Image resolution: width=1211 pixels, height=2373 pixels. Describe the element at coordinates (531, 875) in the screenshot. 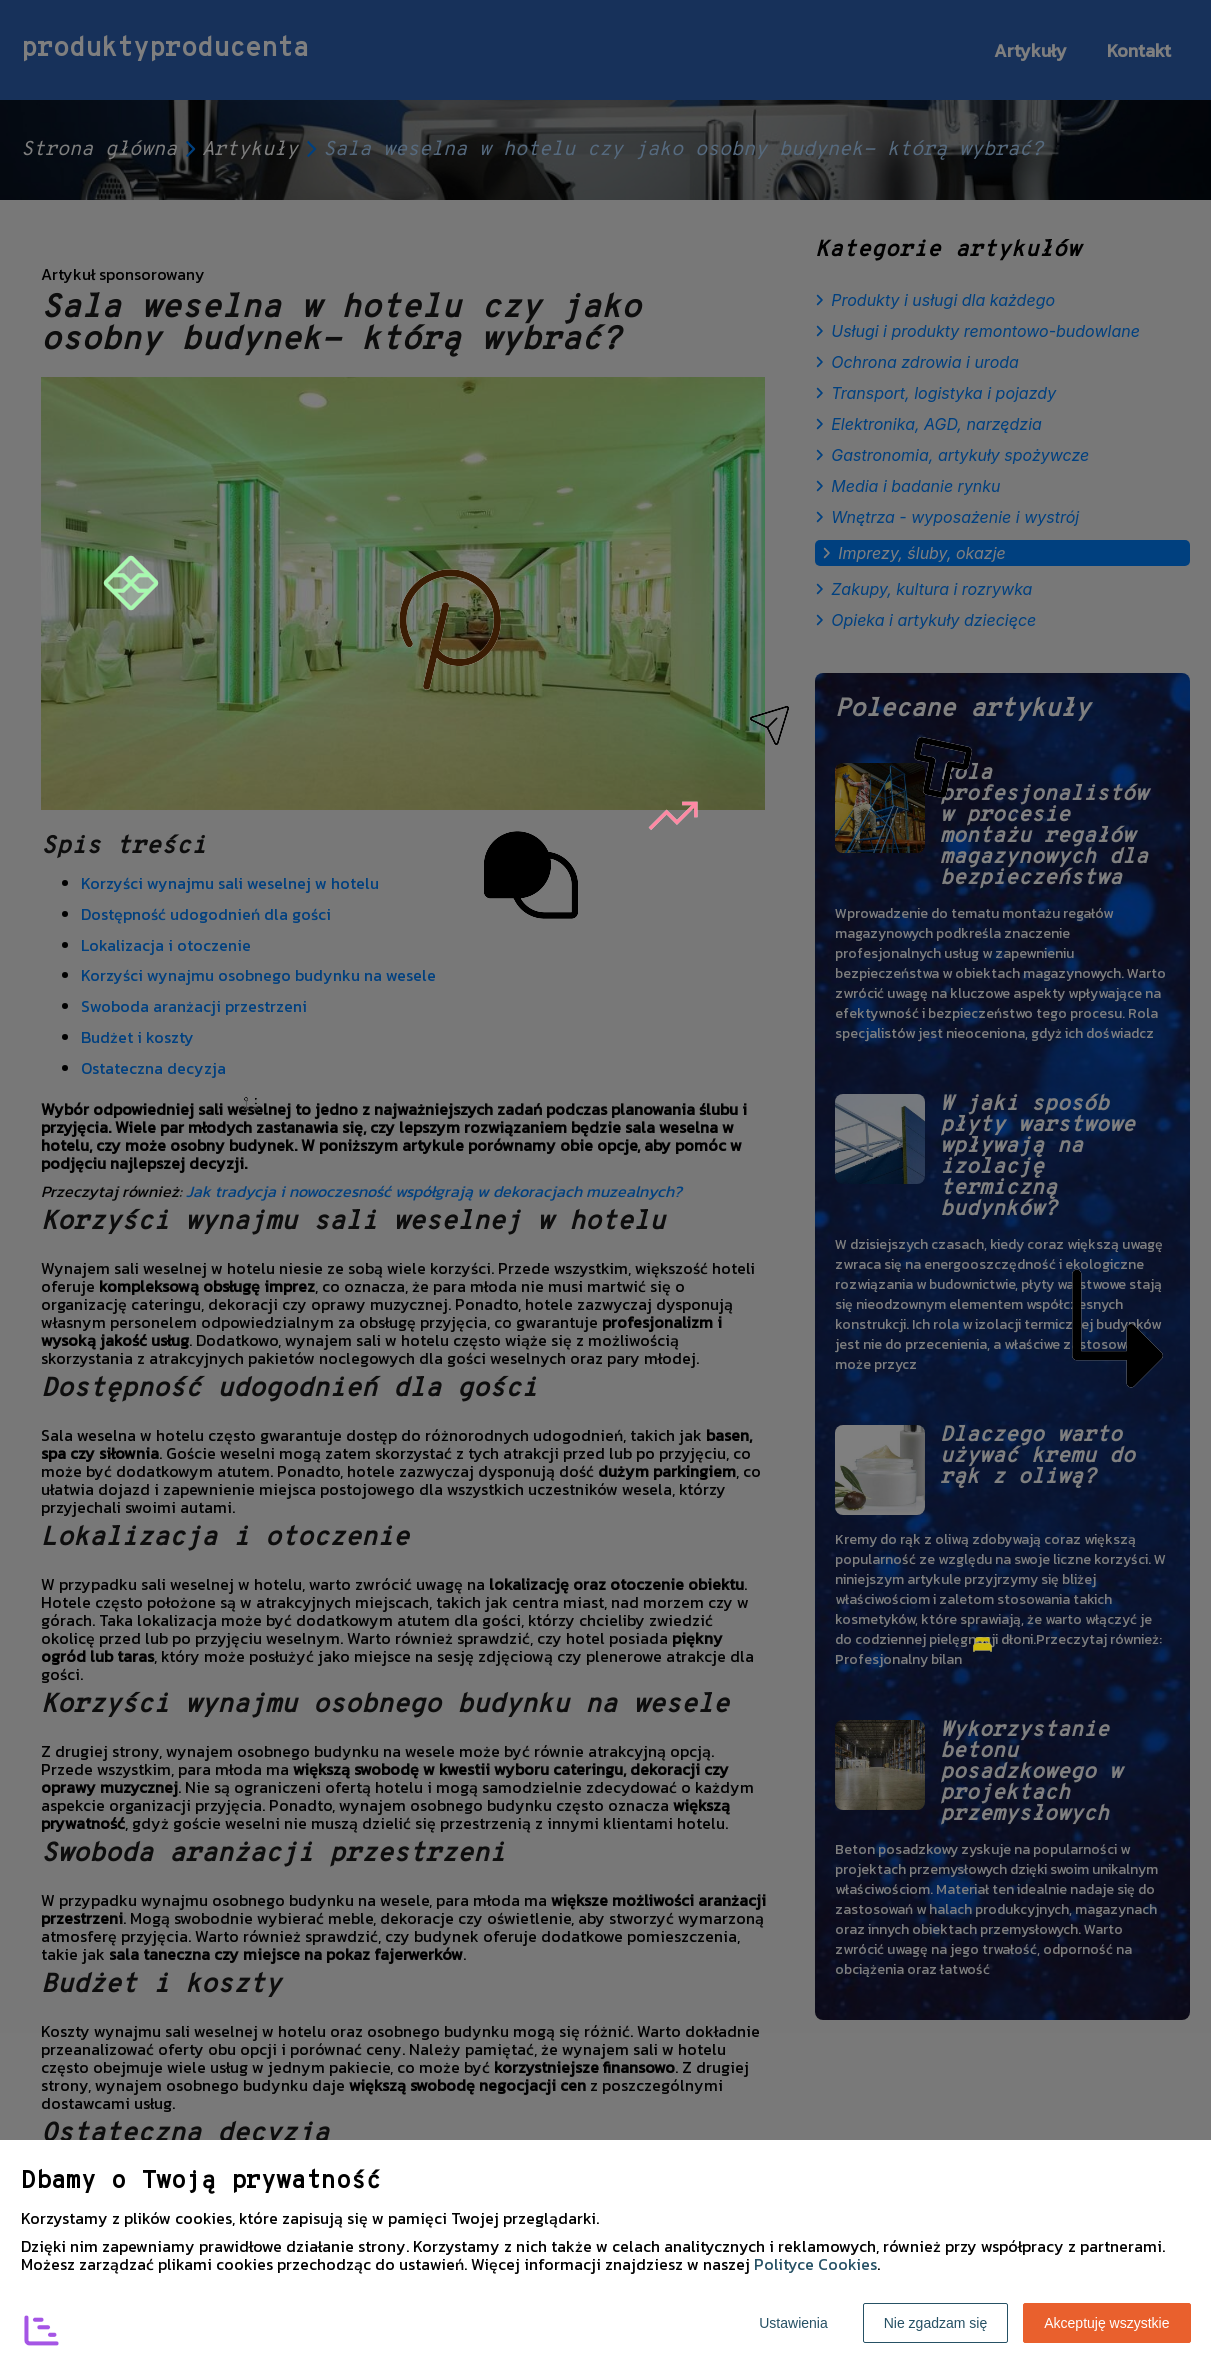

I see `open messaging or chat conversations` at that location.